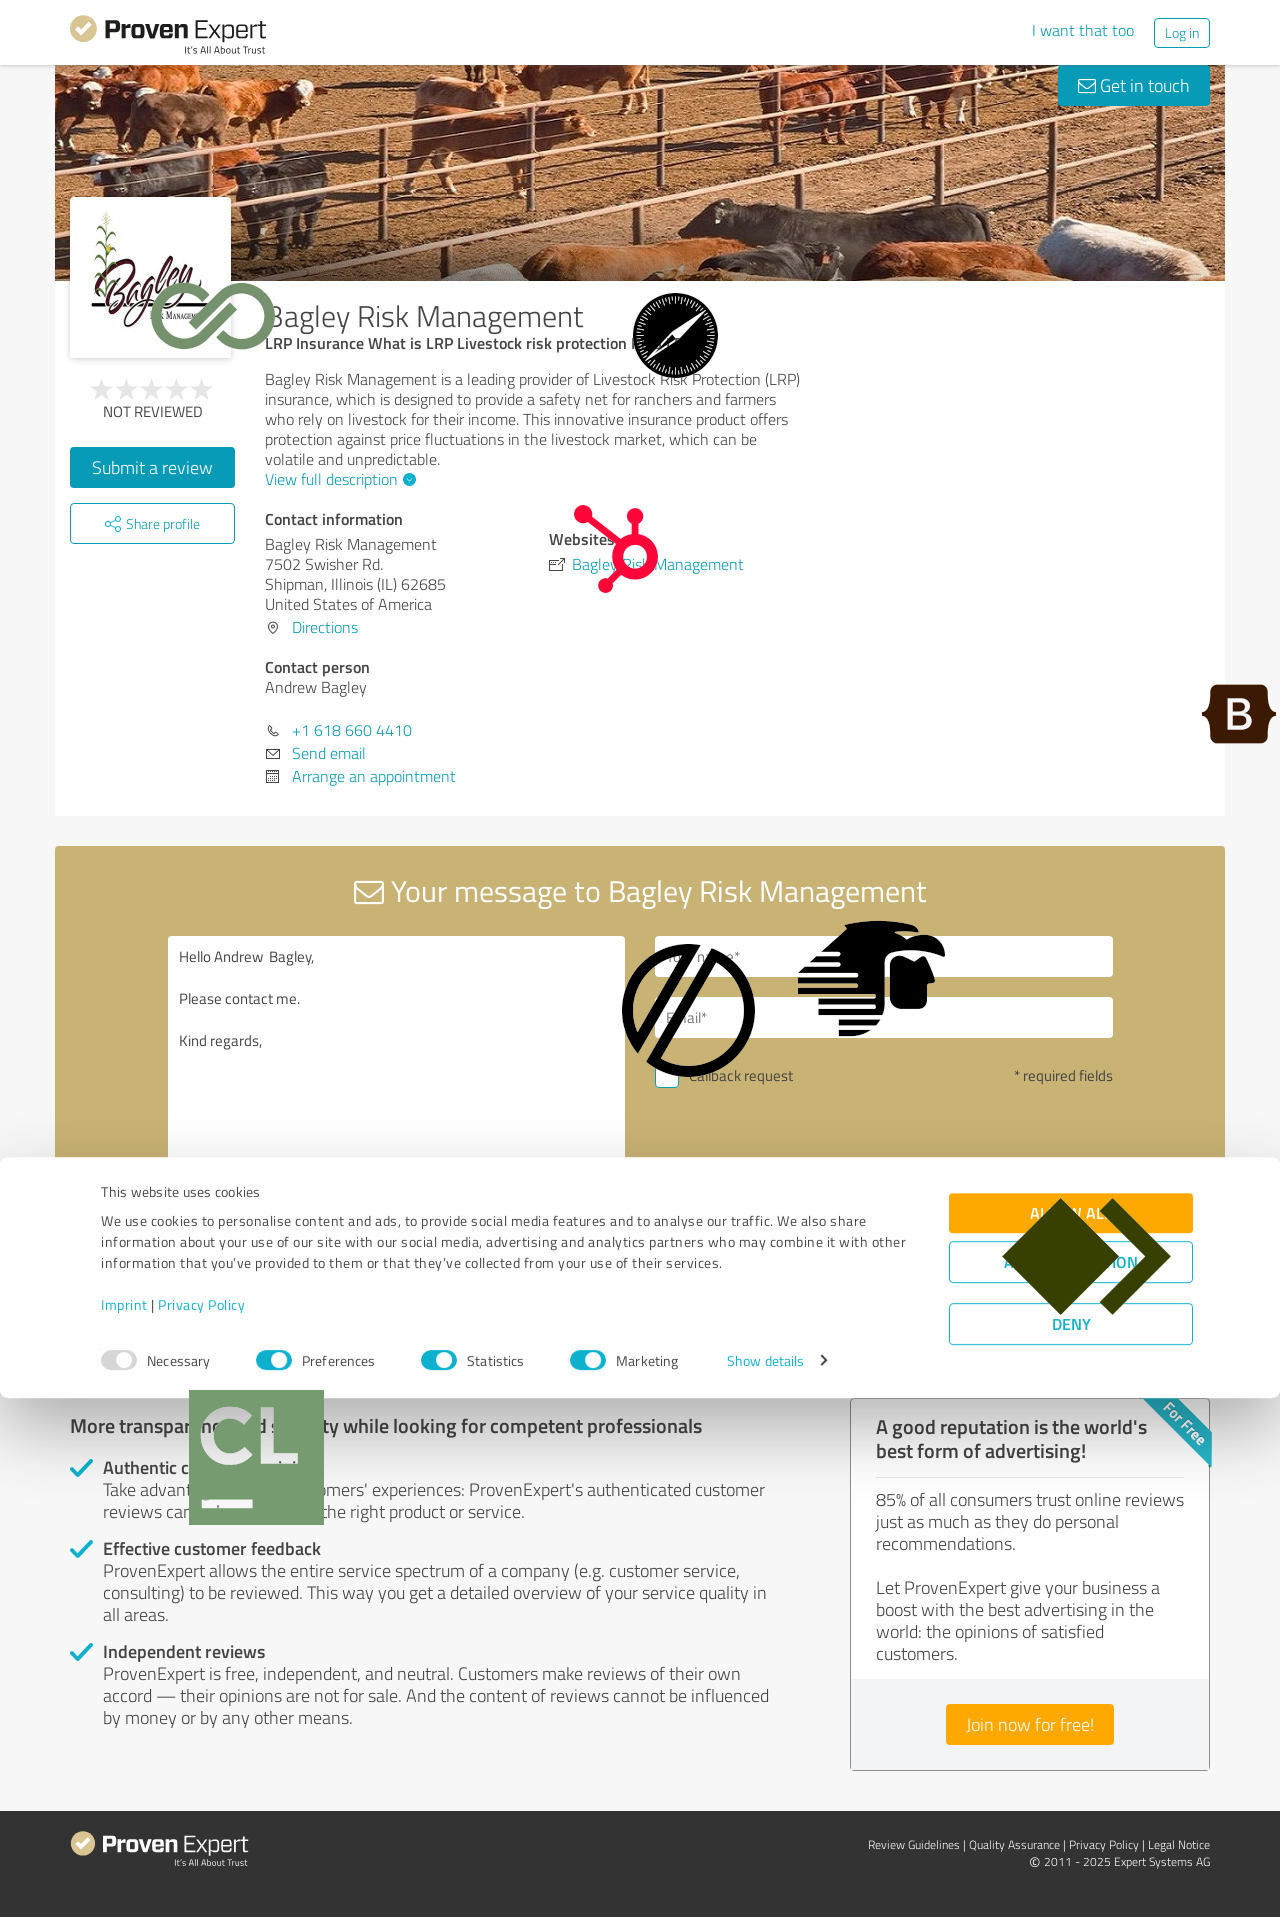 This screenshot has height=1917, width=1280. Describe the element at coordinates (1239, 714) in the screenshot. I see `Bootstrap framework logo` at that location.